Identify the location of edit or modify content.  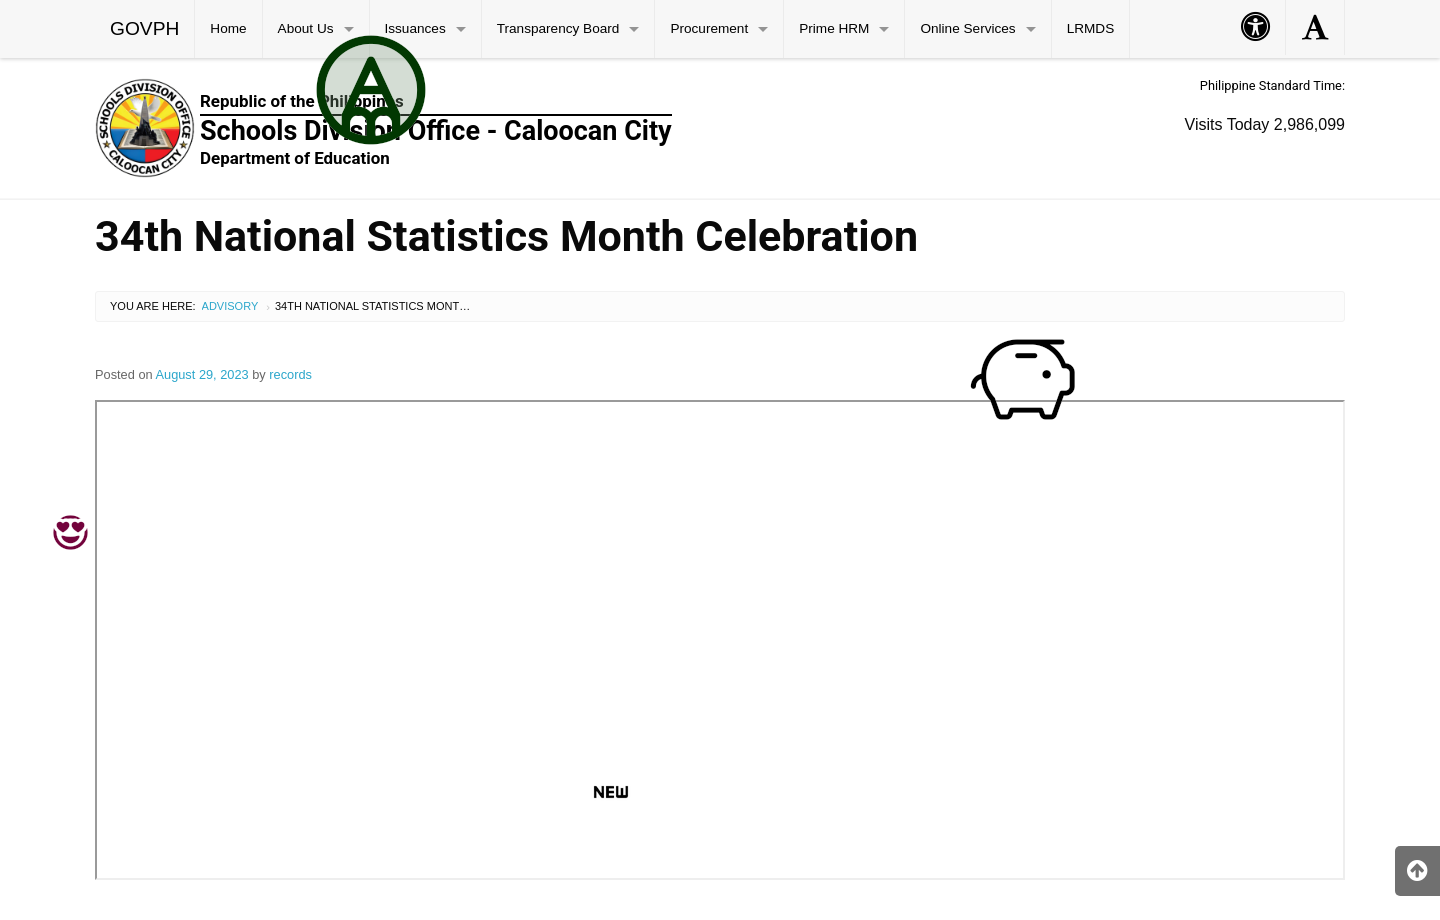
(371, 90).